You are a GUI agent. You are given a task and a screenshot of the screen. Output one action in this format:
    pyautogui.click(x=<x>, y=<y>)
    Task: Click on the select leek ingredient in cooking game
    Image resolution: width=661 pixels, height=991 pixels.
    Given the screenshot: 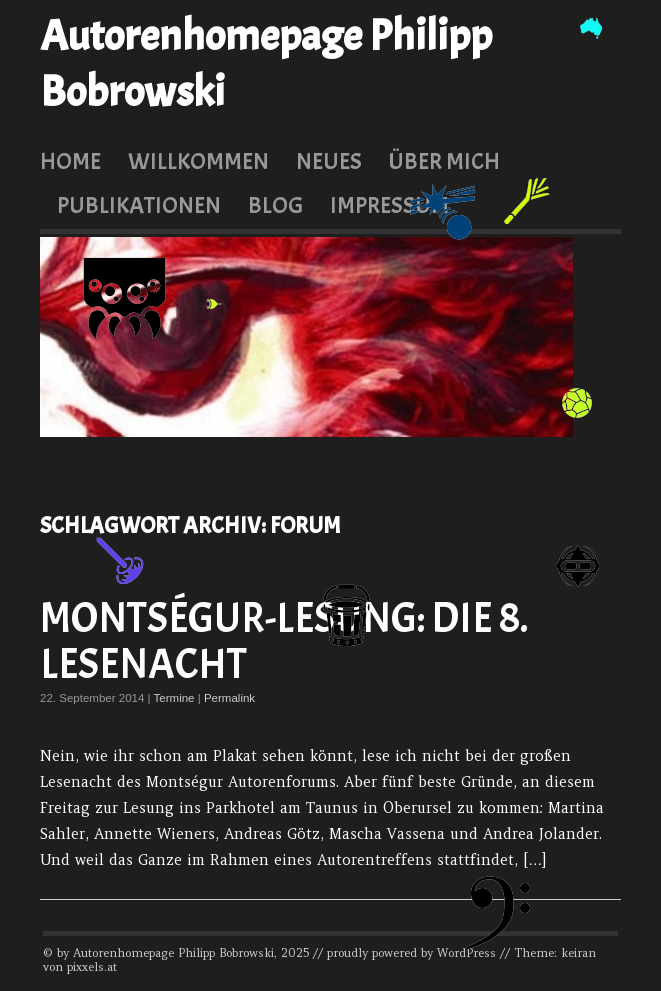 What is the action you would take?
    pyautogui.click(x=527, y=201)
    